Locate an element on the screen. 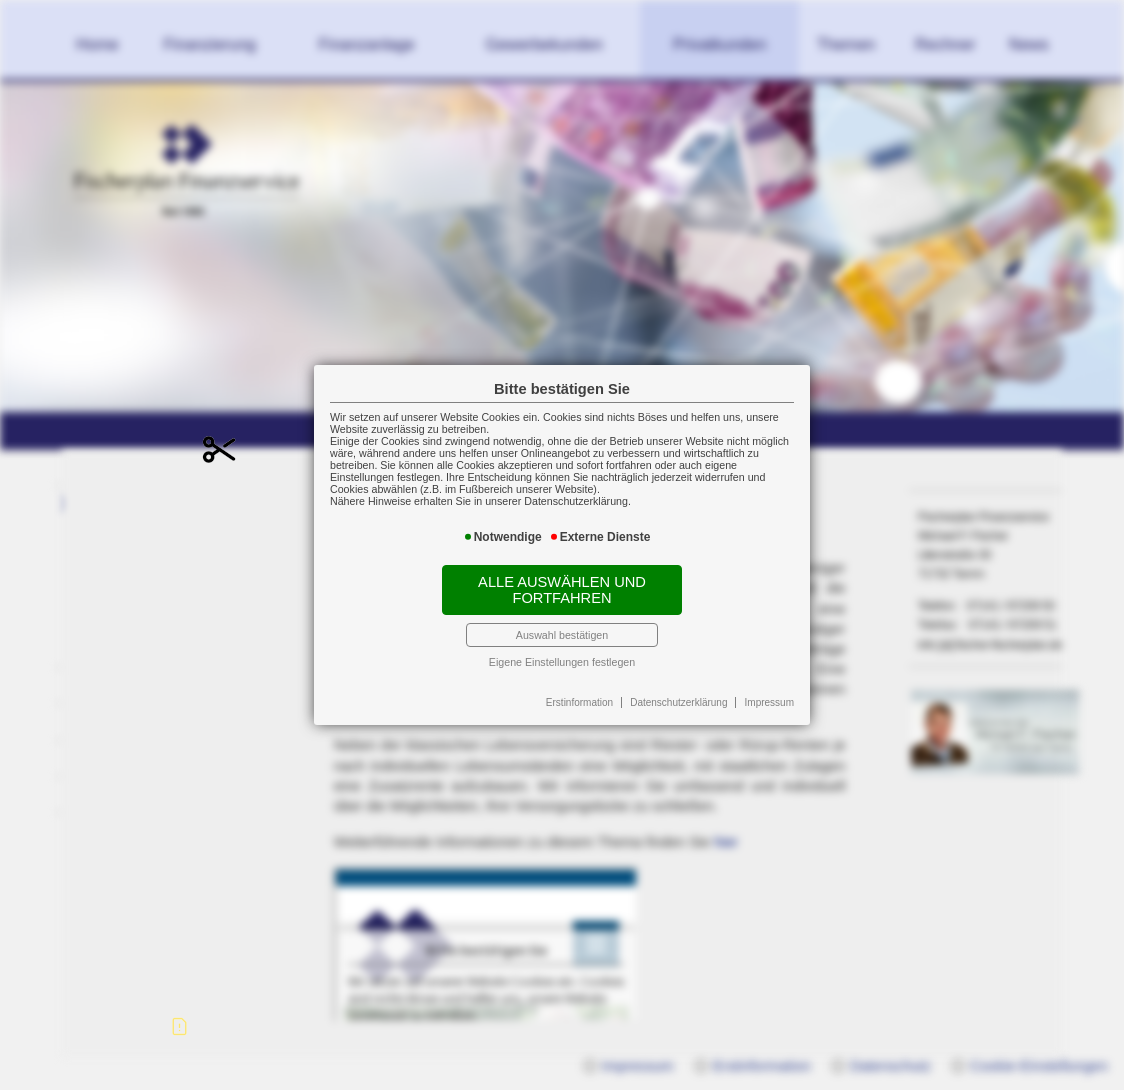 The width and height of the screenshot is (1124, 1090). cut selected content is located at coordinates (218, 449).